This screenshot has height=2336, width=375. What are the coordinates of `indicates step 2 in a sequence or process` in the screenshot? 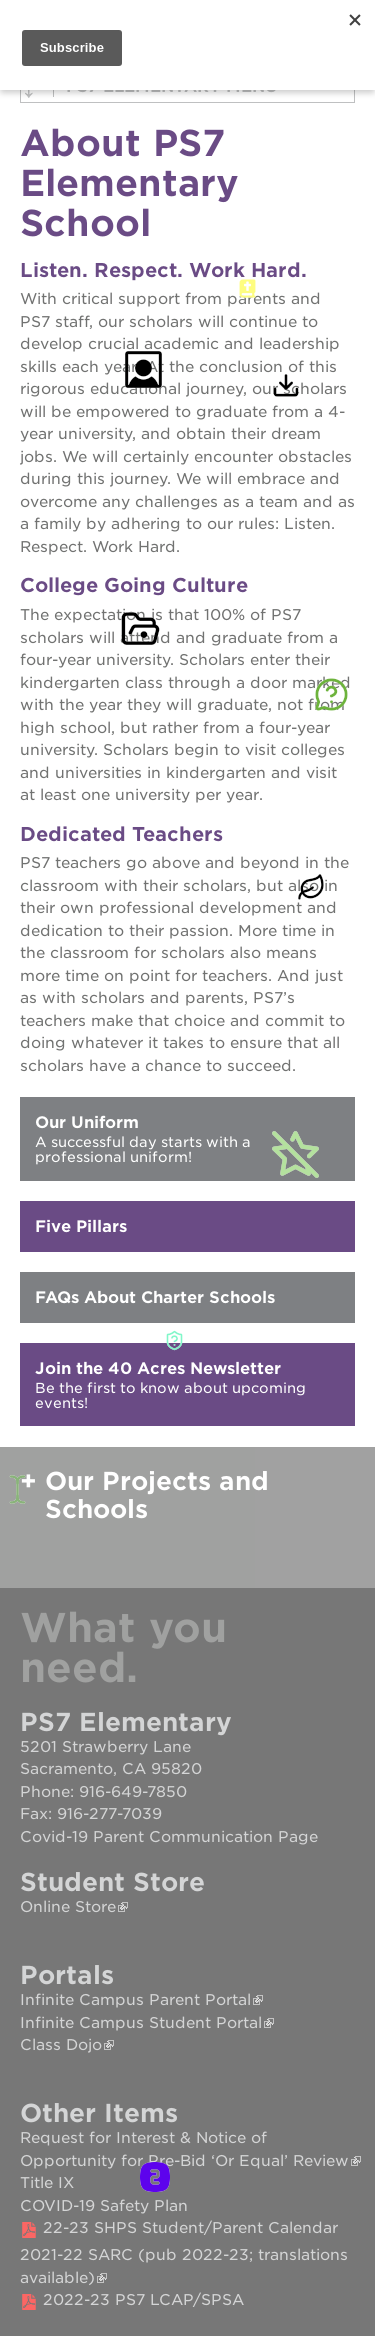 It's located at (155, 2177).